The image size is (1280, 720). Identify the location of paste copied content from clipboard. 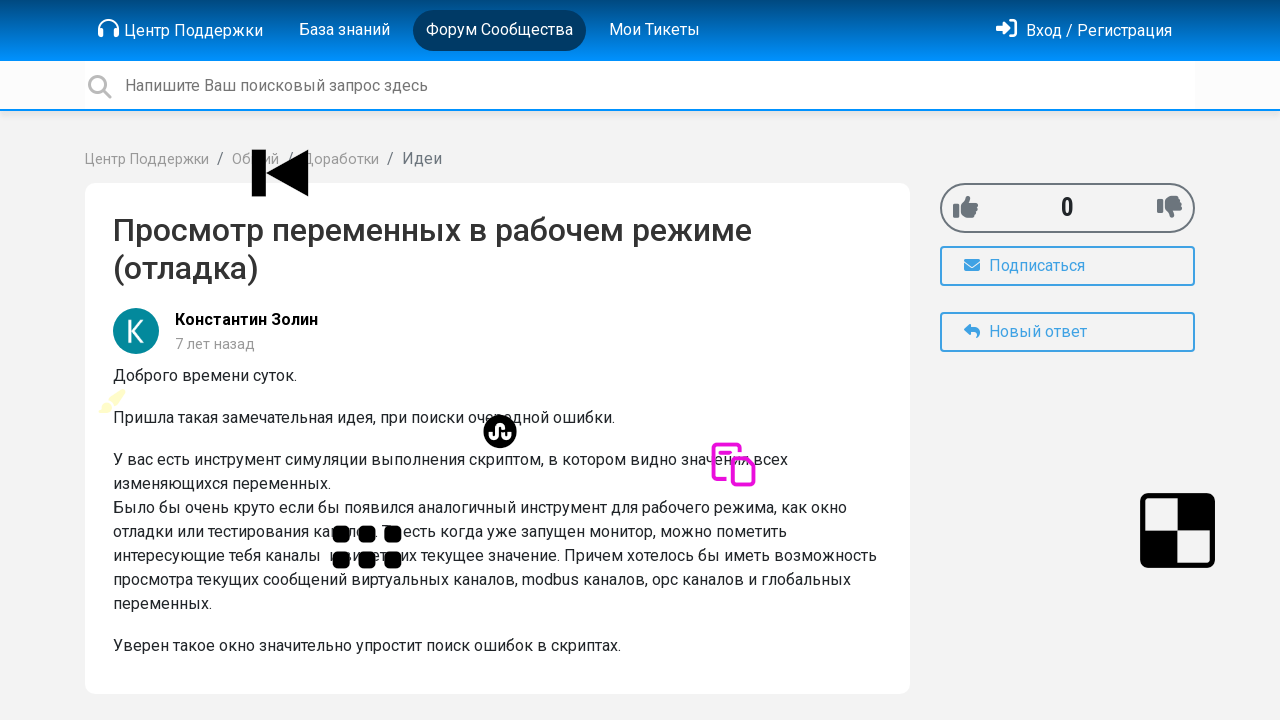
(733, 464).